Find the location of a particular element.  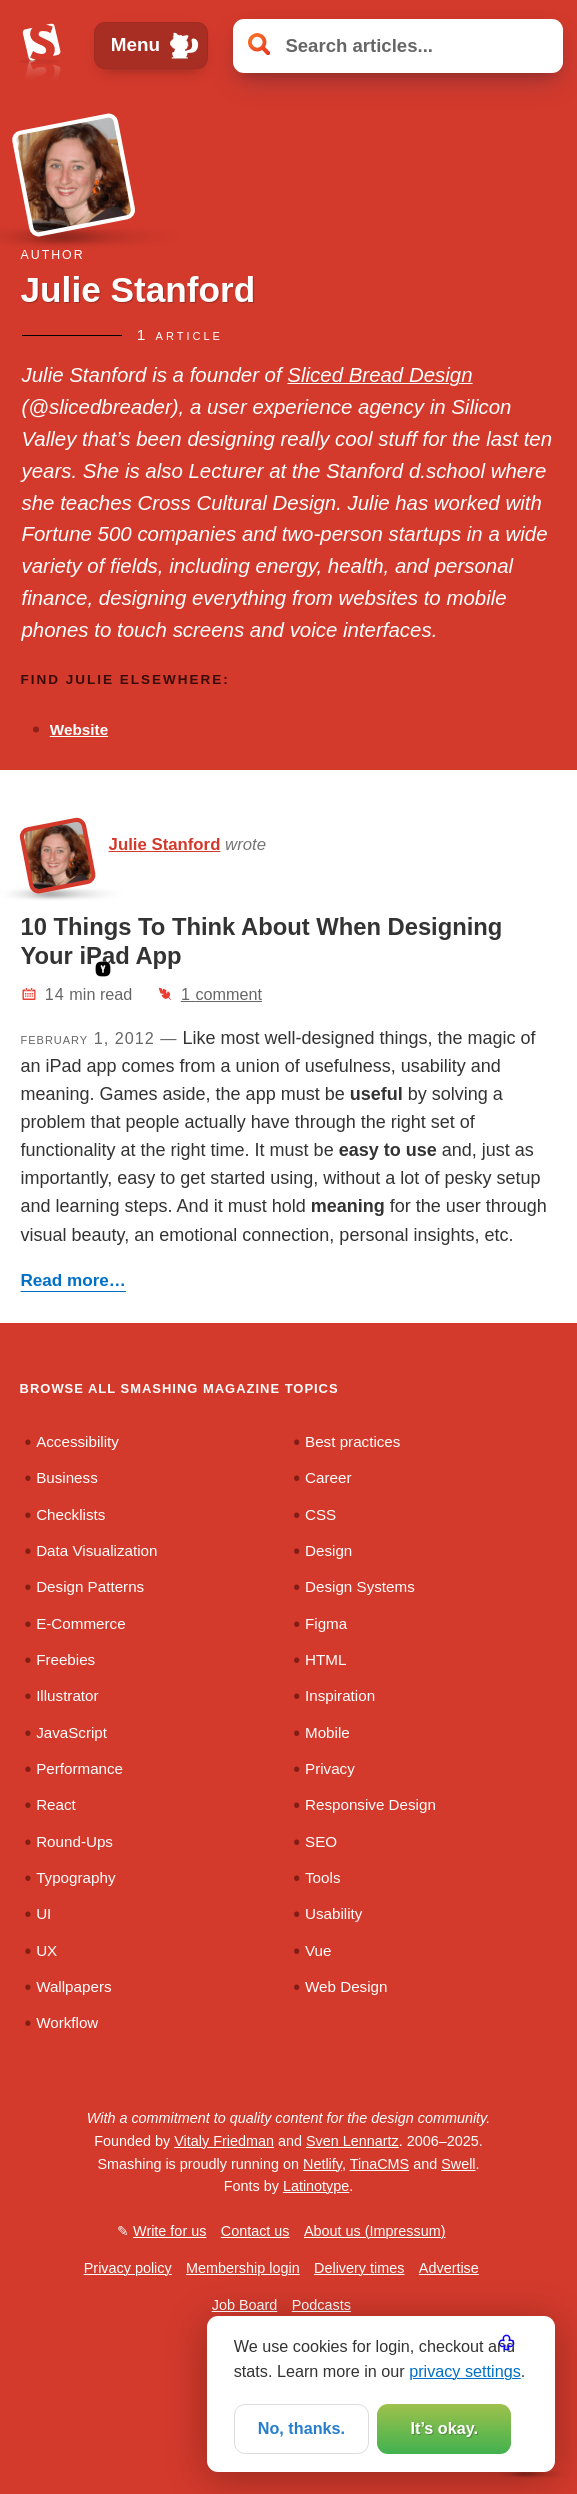

represents the letter Y in a menu or keyboard interface is located at coordinates (103, 969).